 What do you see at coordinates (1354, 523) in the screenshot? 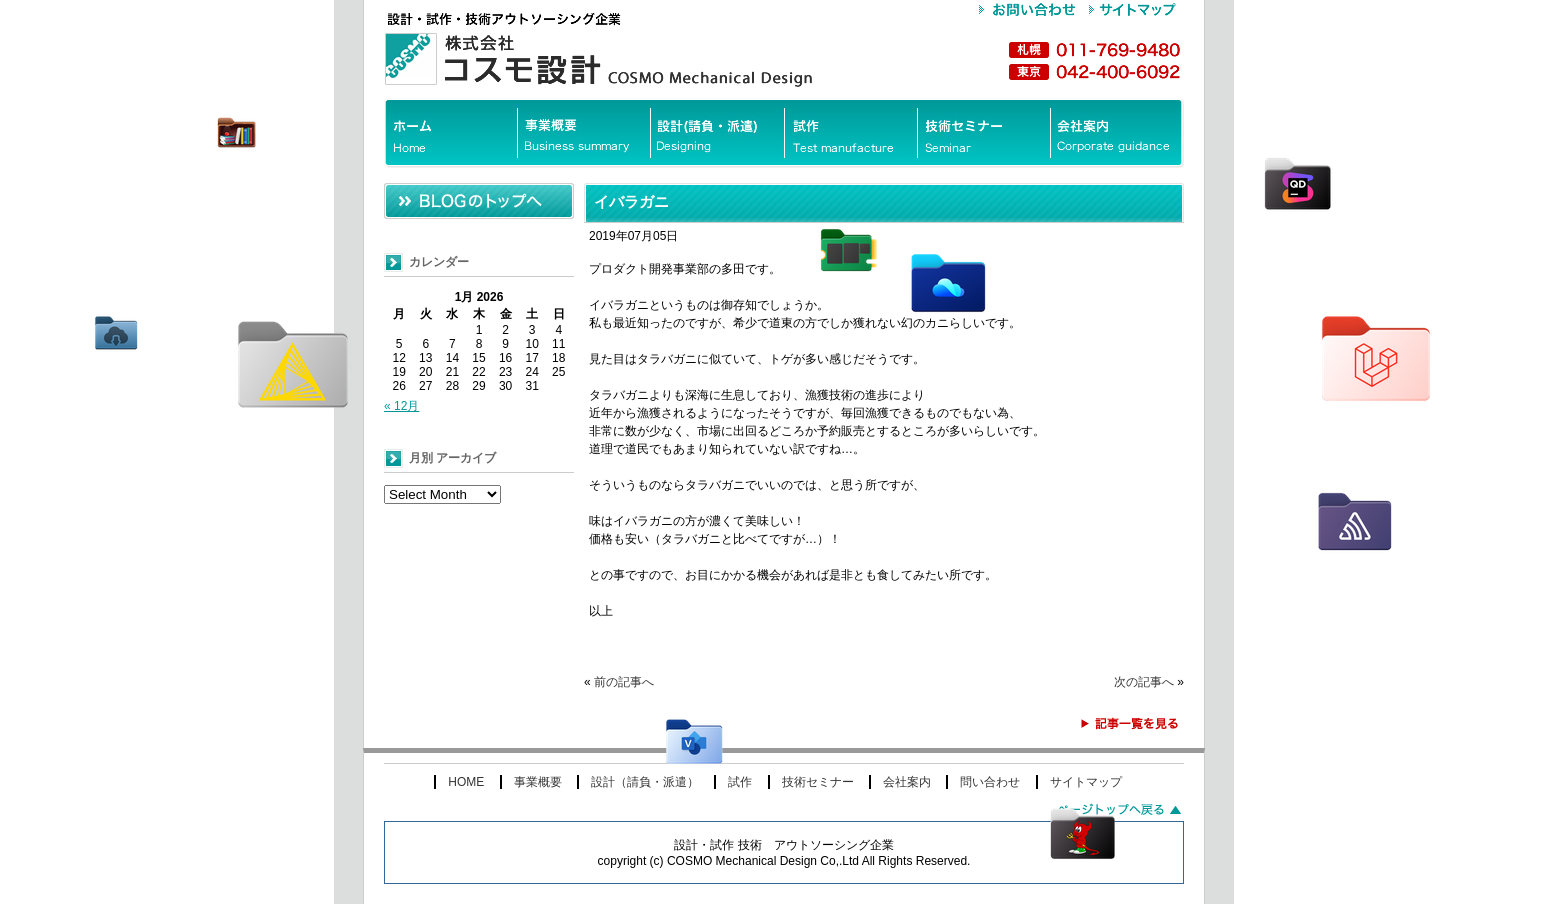
I see `folder containing sentry error monitoring projects` at bounding box center [1354, 523].